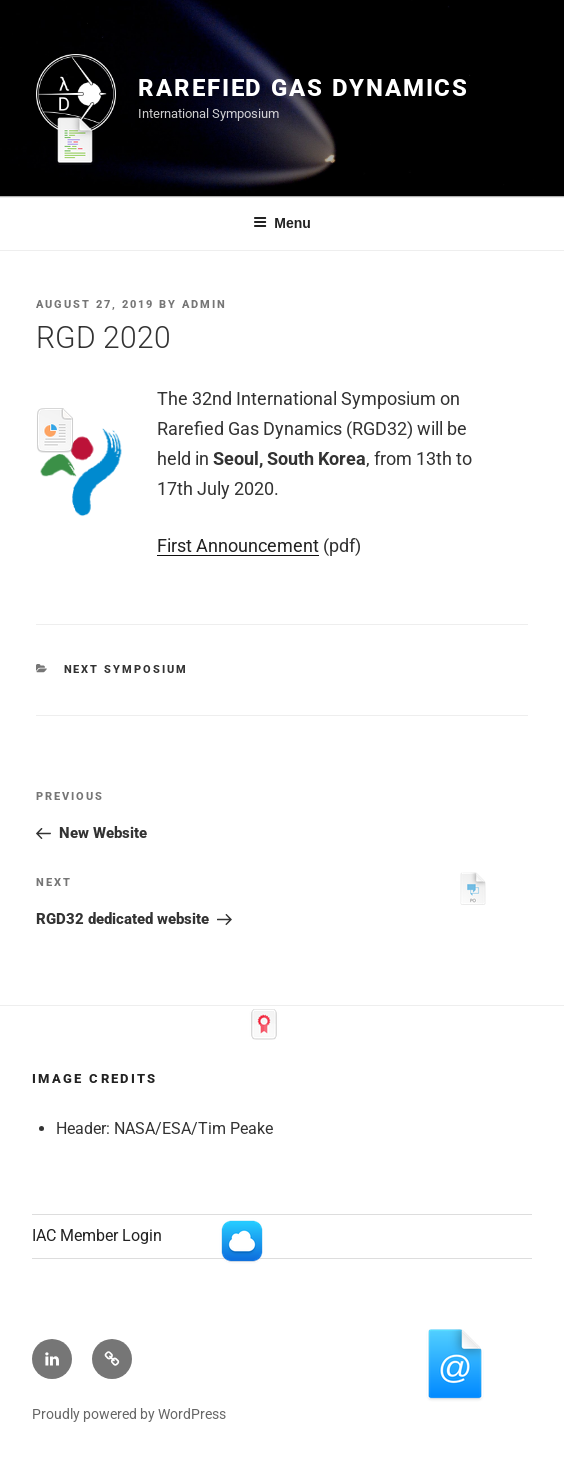 The image size is (564, 1464). What do you see at coordinates (473, 889) in the screenshot?
I see `a PO translation file` at bounding box center [473, 889].